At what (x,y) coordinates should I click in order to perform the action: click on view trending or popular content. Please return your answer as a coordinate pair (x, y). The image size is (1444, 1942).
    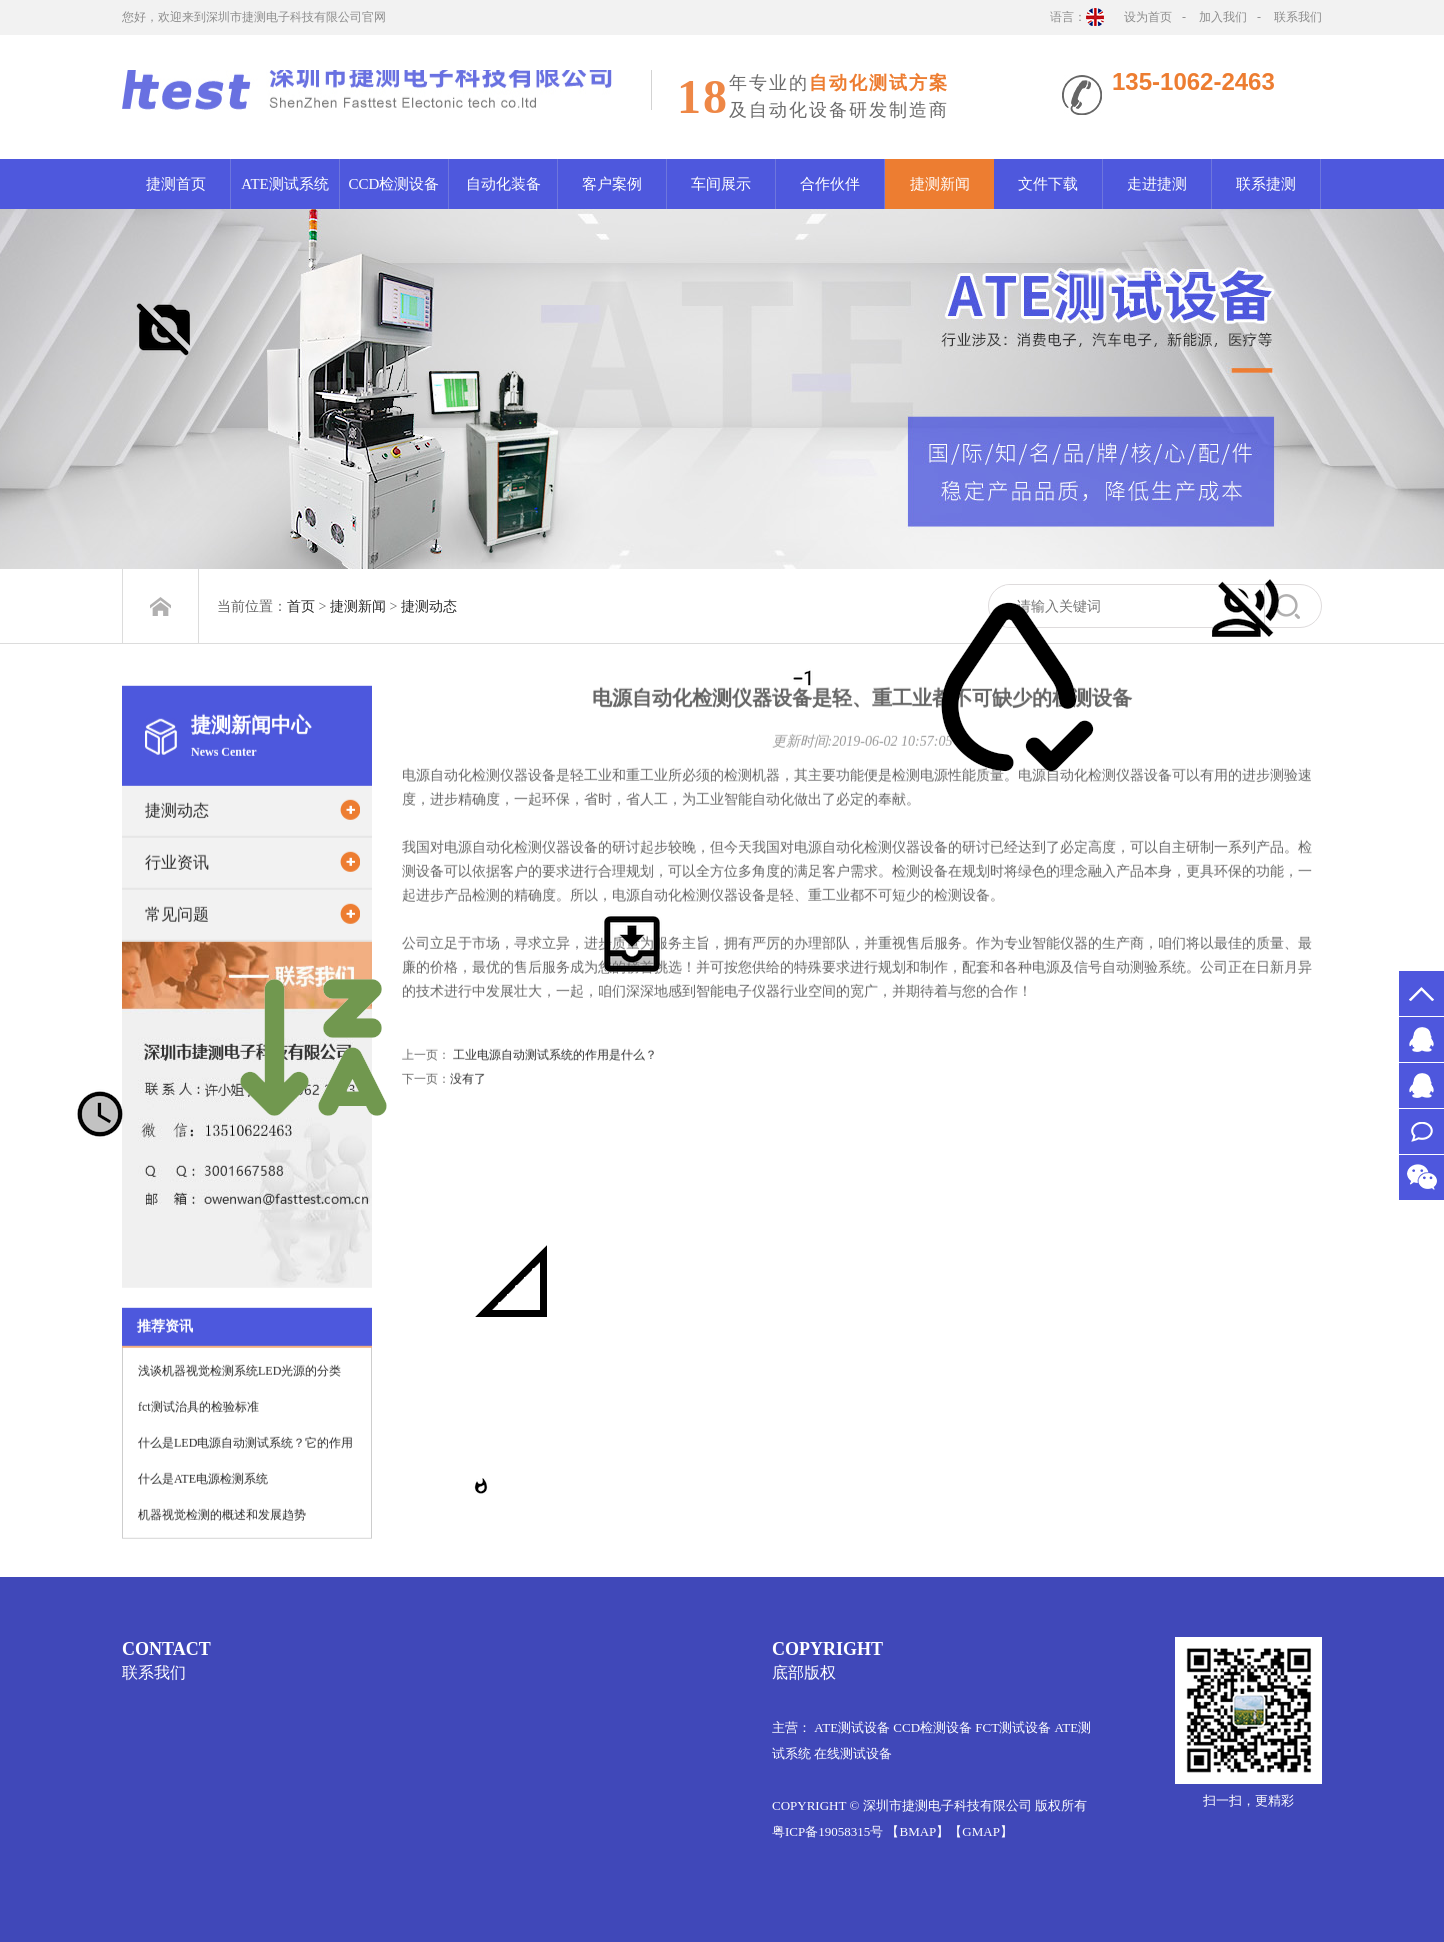
    Looking at the image, I should click on (481, 1486).